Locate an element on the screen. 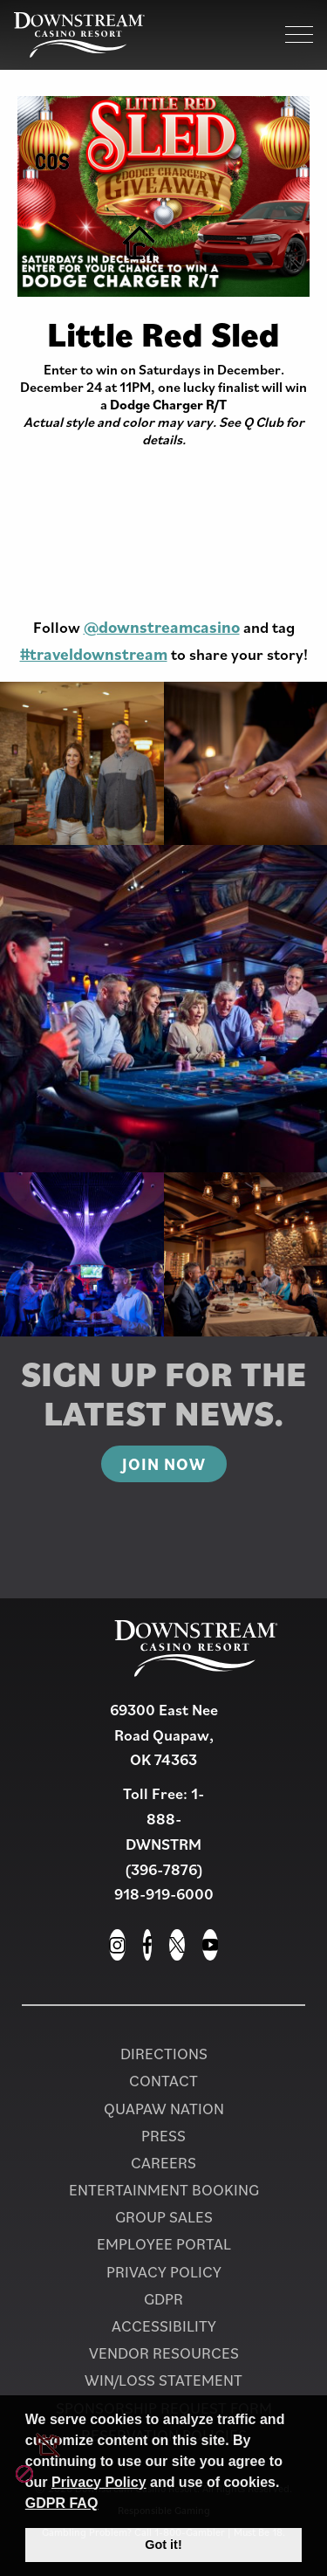 The height and width of the screenshot is (2576, 327). clothing item unavailable or out of stock is located at coordinates (48, 2445).